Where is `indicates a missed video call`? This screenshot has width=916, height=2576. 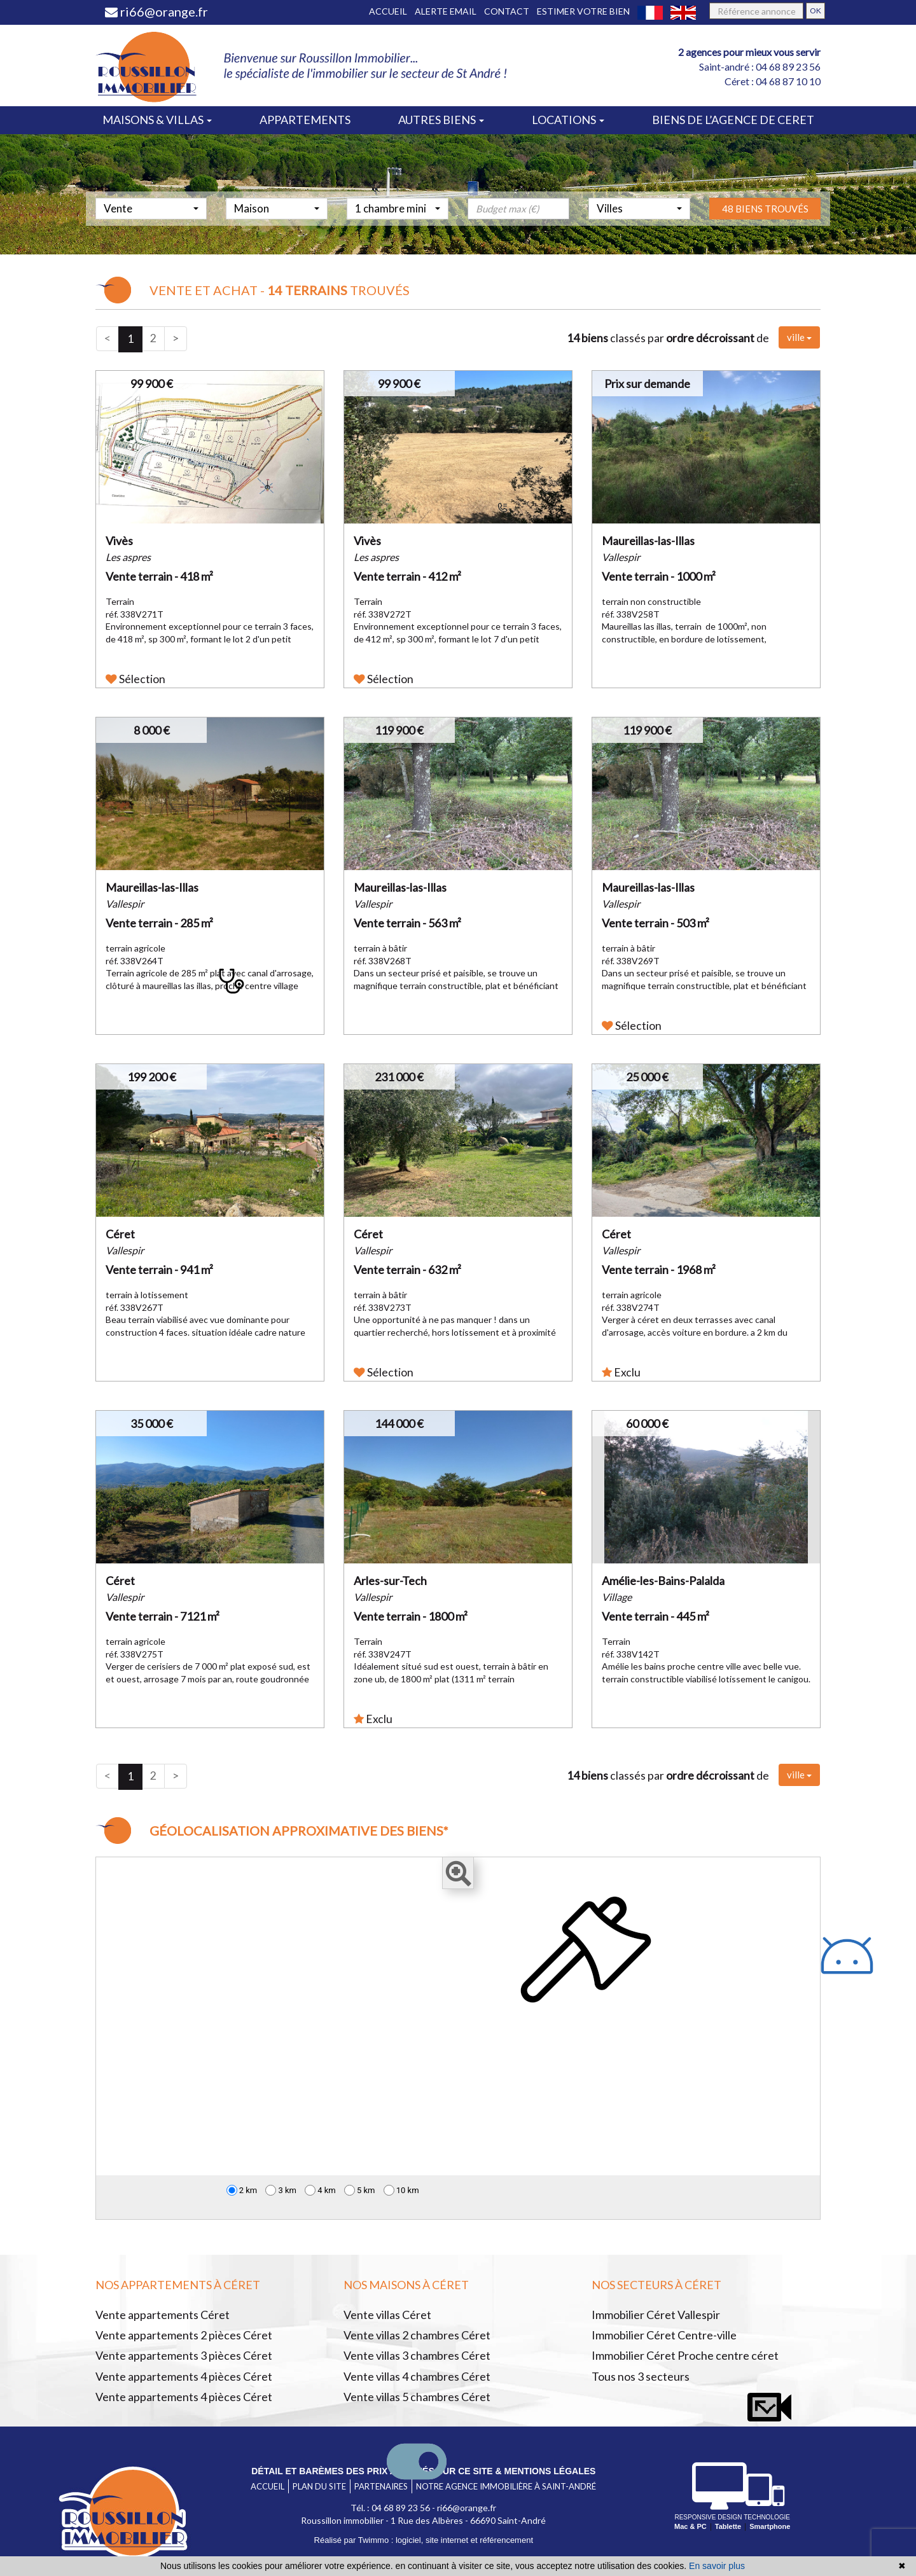
indicates a missed video call is located at coordinates (769, 2407).